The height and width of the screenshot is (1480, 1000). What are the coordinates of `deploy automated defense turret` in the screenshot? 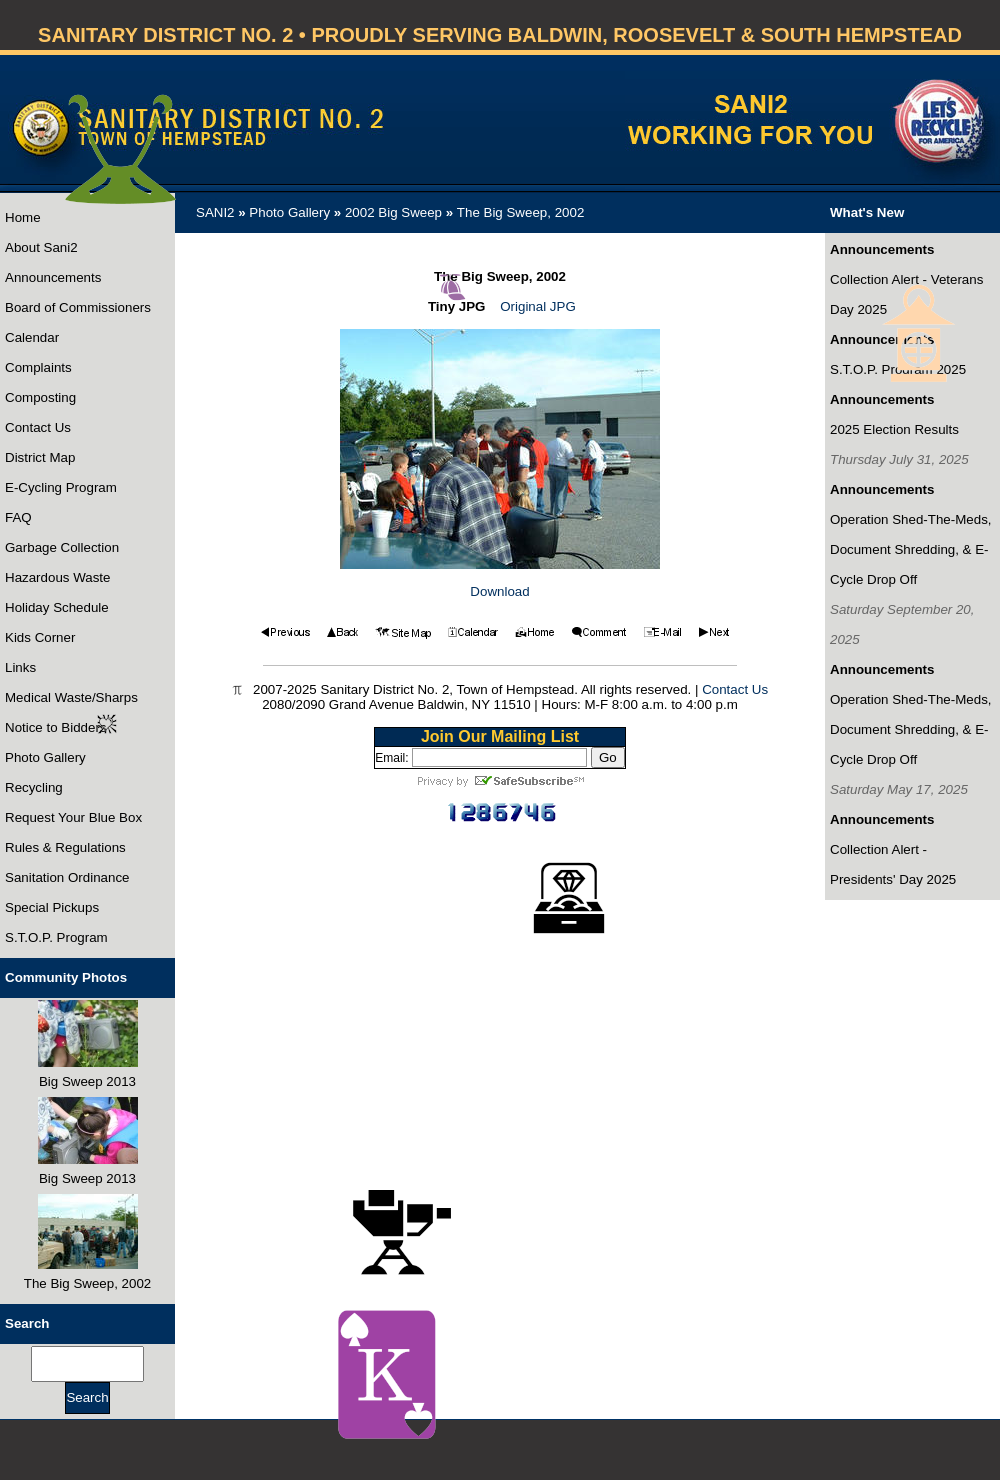 It's located at (402, 1229).